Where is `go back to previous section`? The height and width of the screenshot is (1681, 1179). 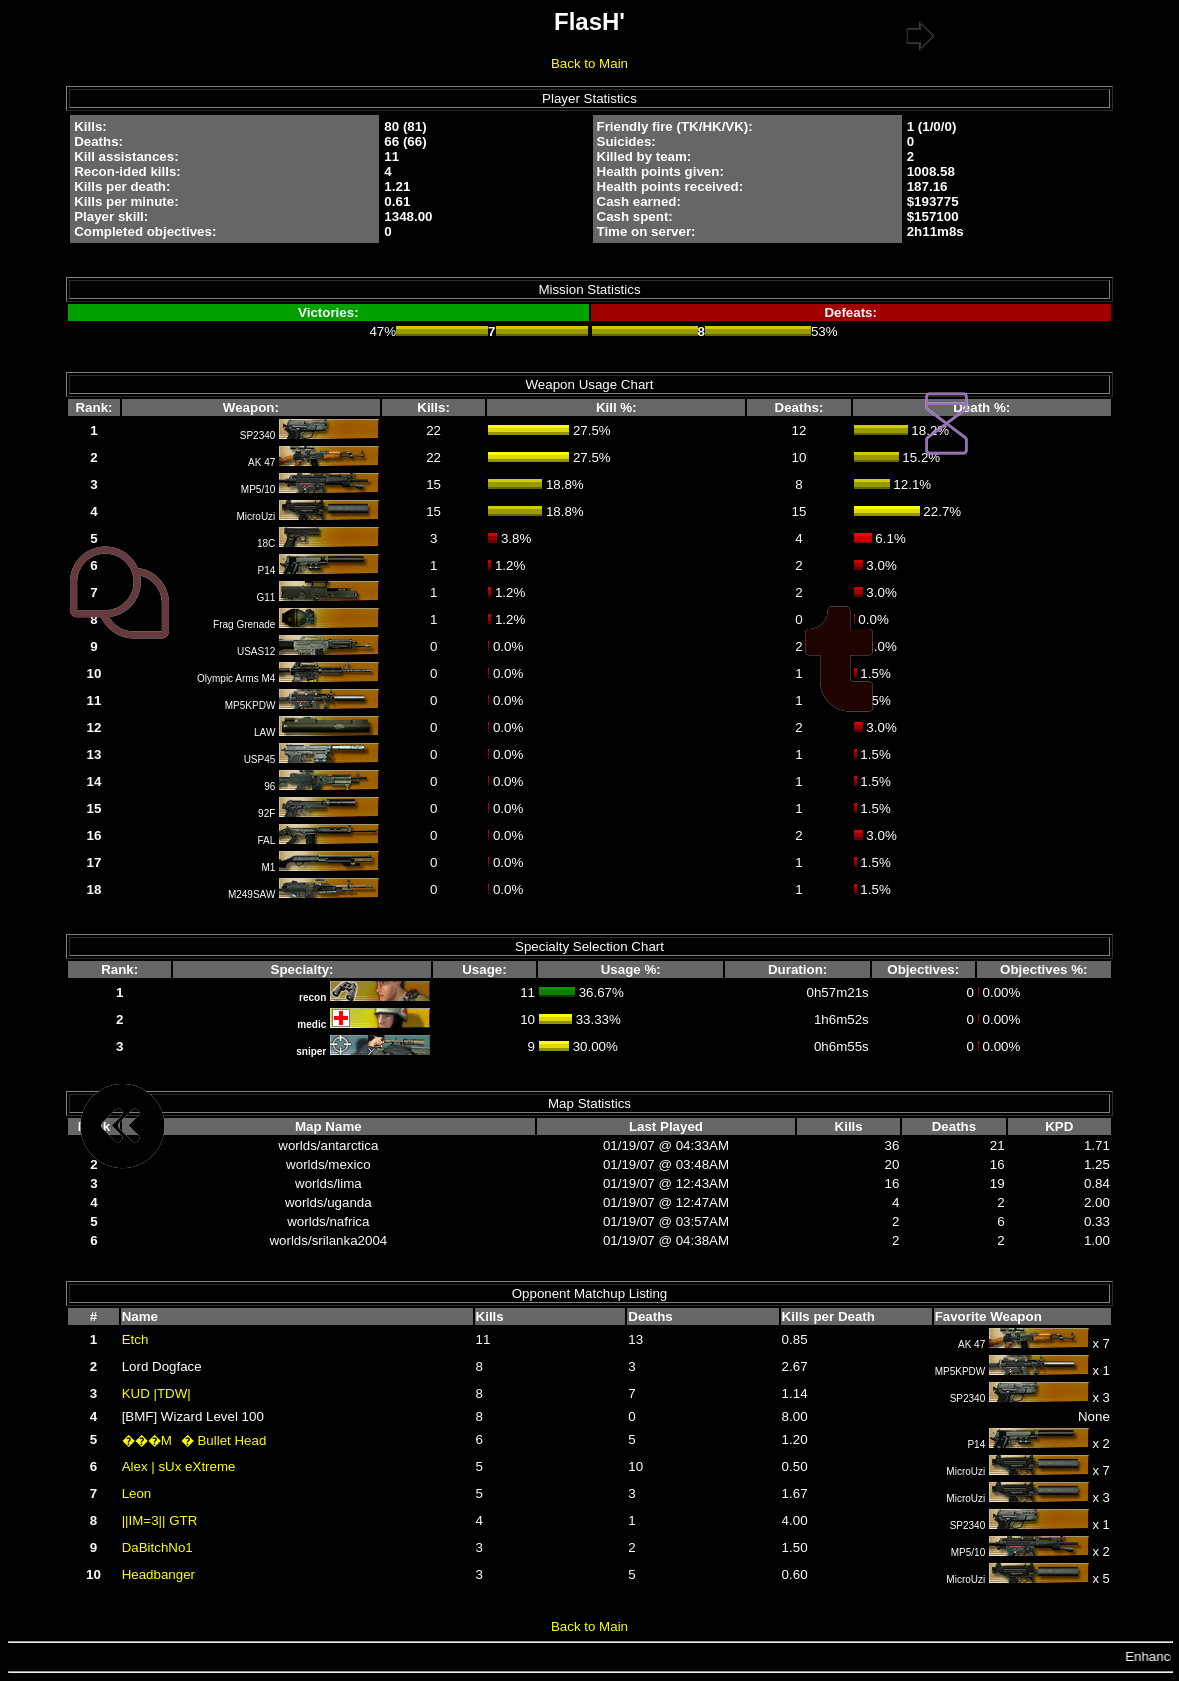 go back to previous section is located at coordinates (122, 1125).